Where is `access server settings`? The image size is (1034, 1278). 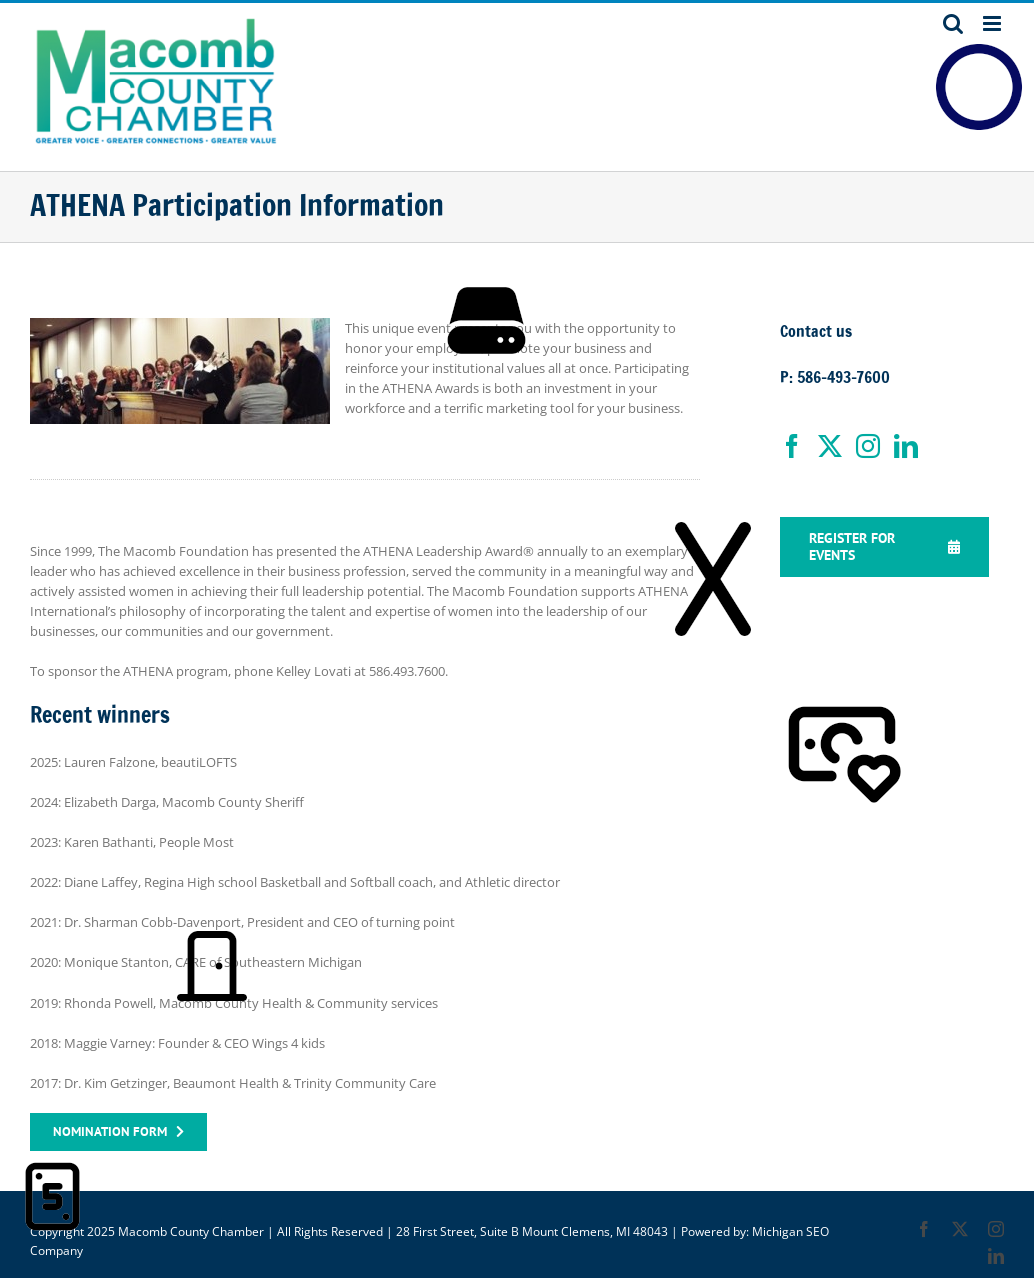
access server settings is located at coordinates (486, 320).